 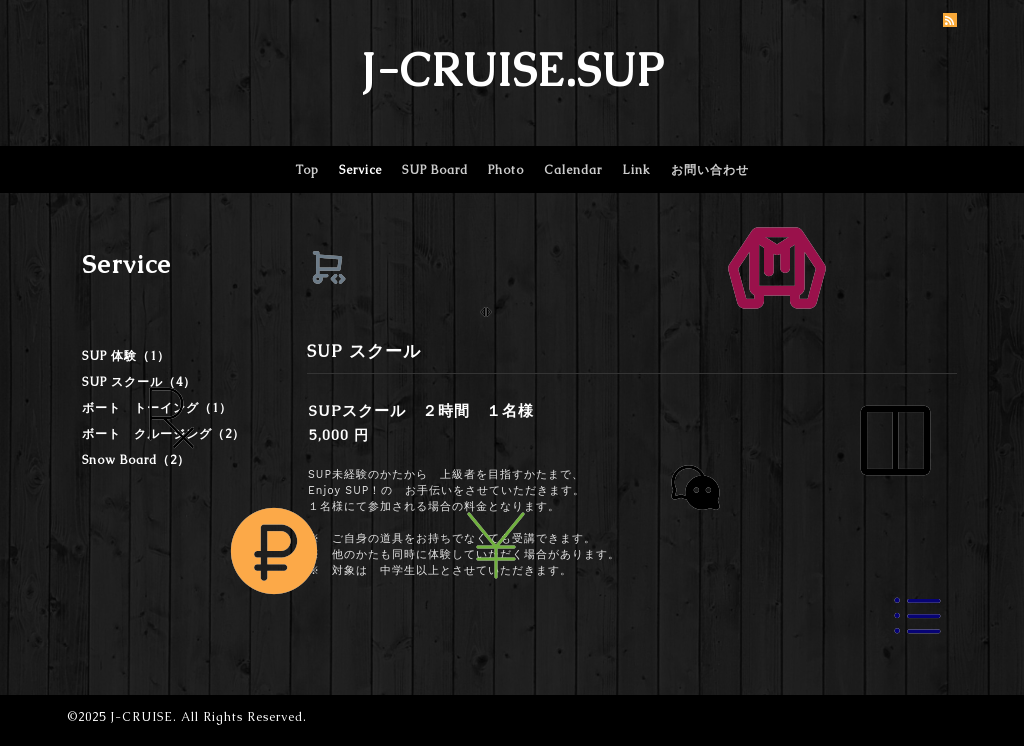 What do you see at coordinates (695, 487) in the screenshot?
I see `open wechat messaging app` at bounding box center [695, 487].